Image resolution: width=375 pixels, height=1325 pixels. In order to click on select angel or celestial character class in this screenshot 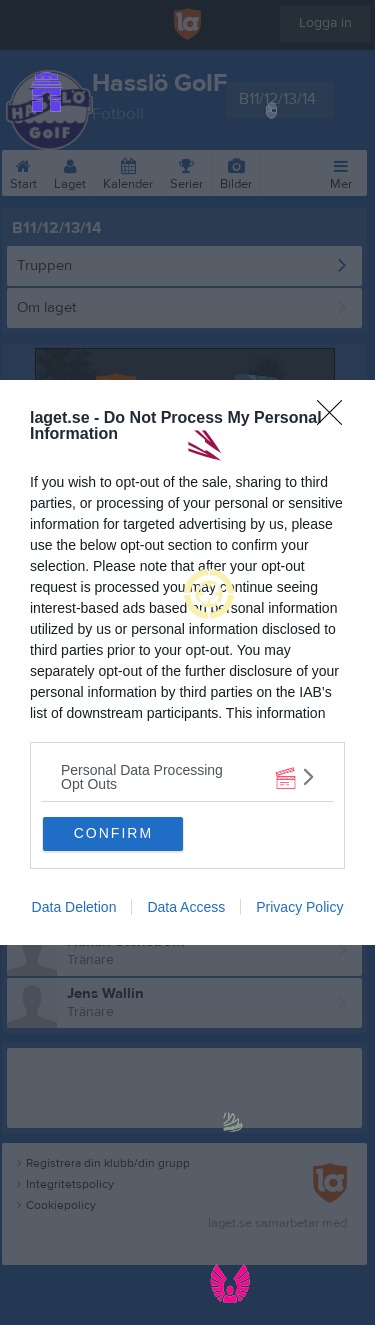, I will do `click(230, 1283)`.